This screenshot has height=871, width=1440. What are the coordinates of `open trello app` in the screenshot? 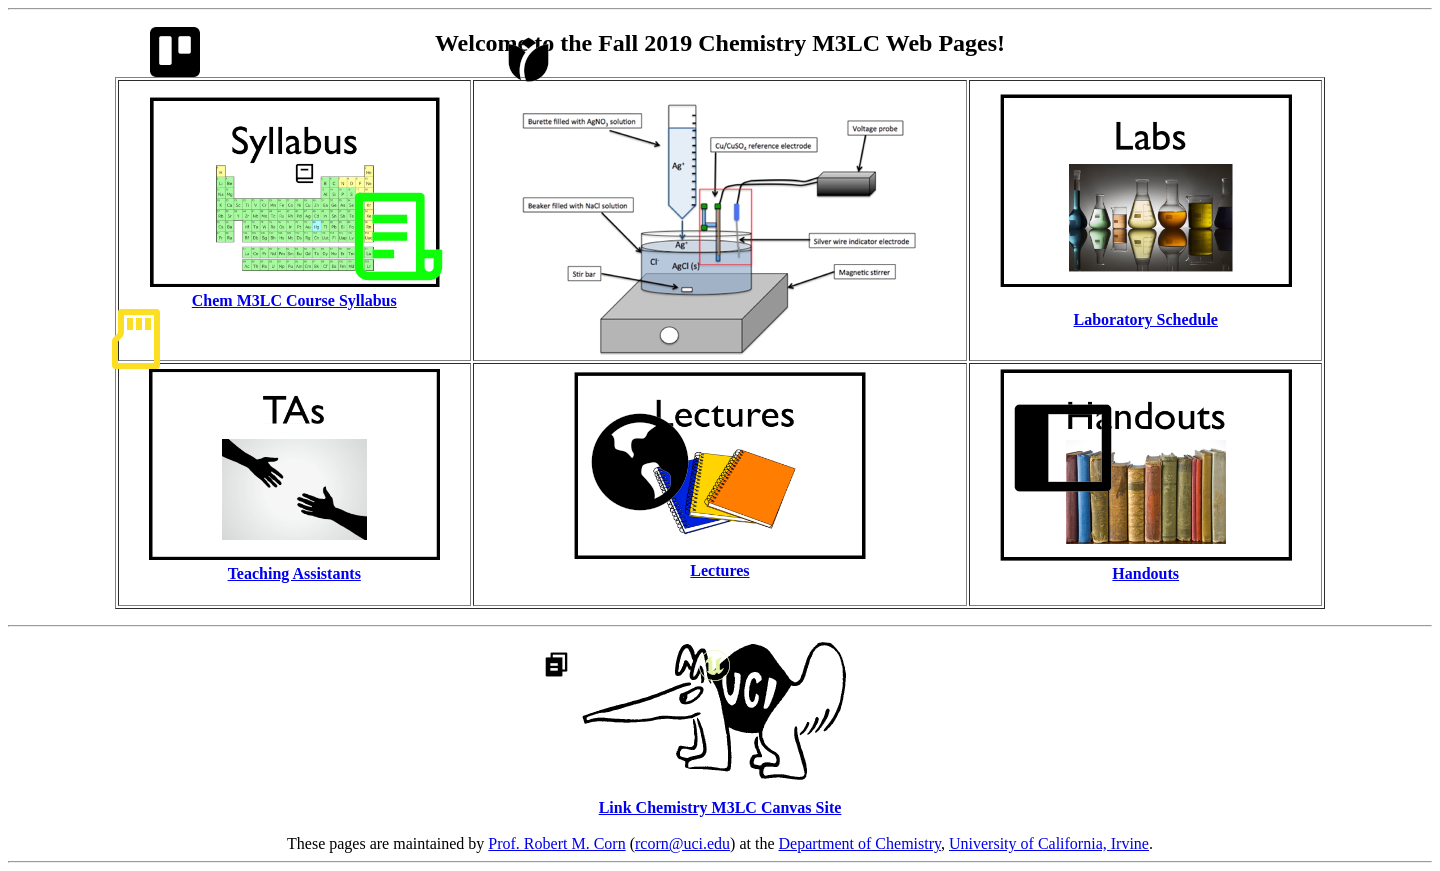 It's located at (175, 52).